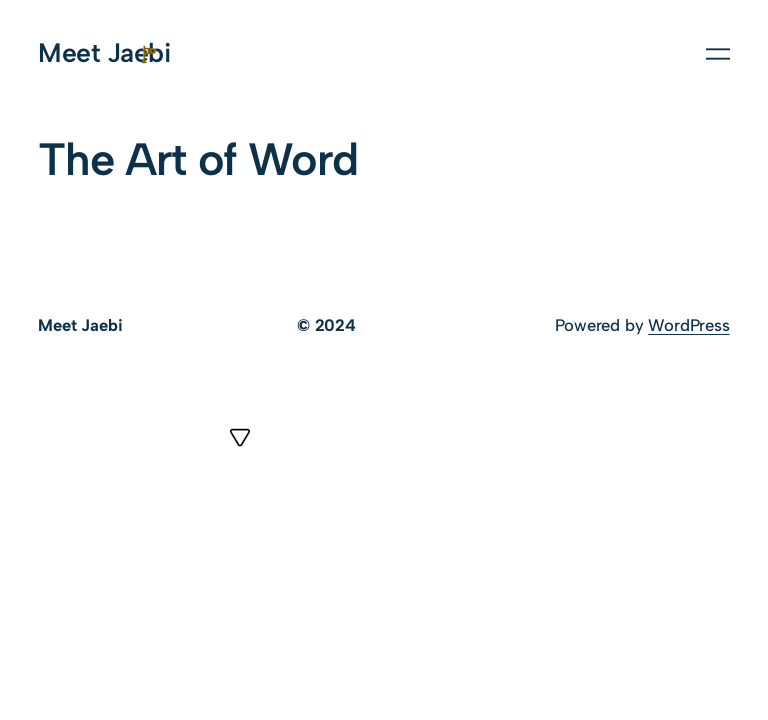 This screenshot has width=768, height=720. I want to click on expand dropdown menu, so click(240, 437).